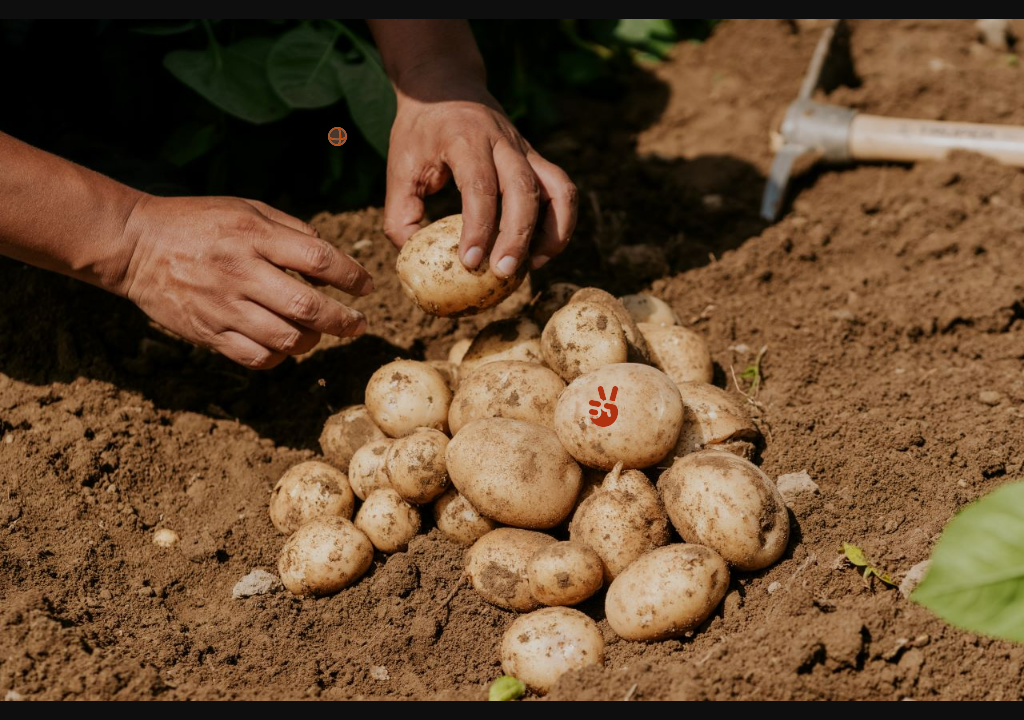 The height and width of the screenshot is (720, 1024). What do you see at coordinates (337, 136) in the screenshot?
I see `access global or worldwide settings` at bounding box center [337, 136].